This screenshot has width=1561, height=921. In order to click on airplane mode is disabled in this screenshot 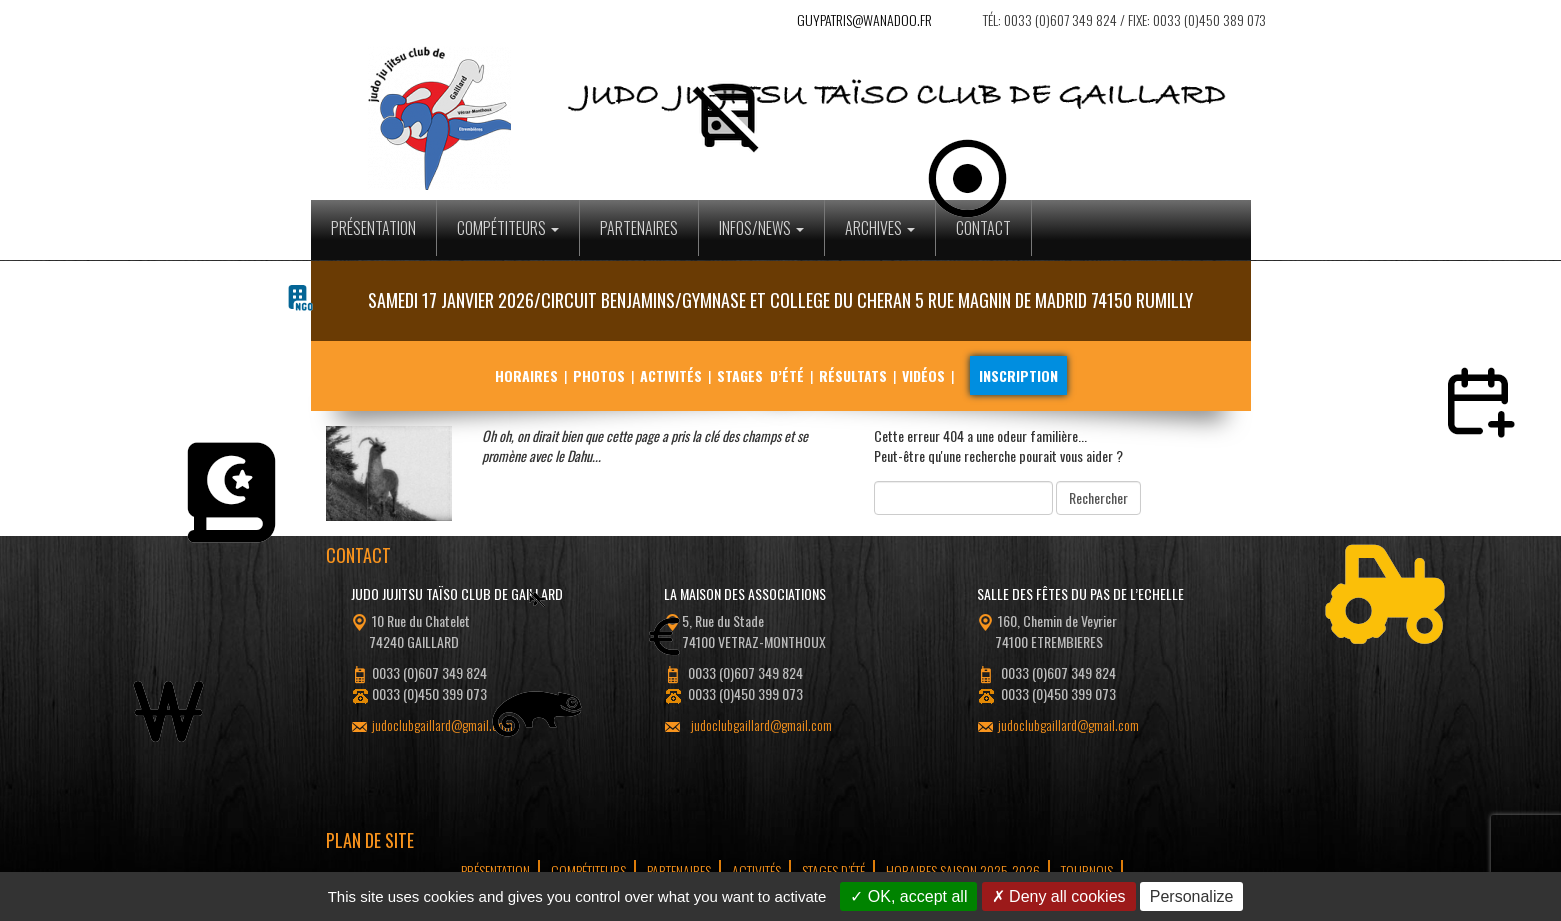, I will do `click(537, 599)`.